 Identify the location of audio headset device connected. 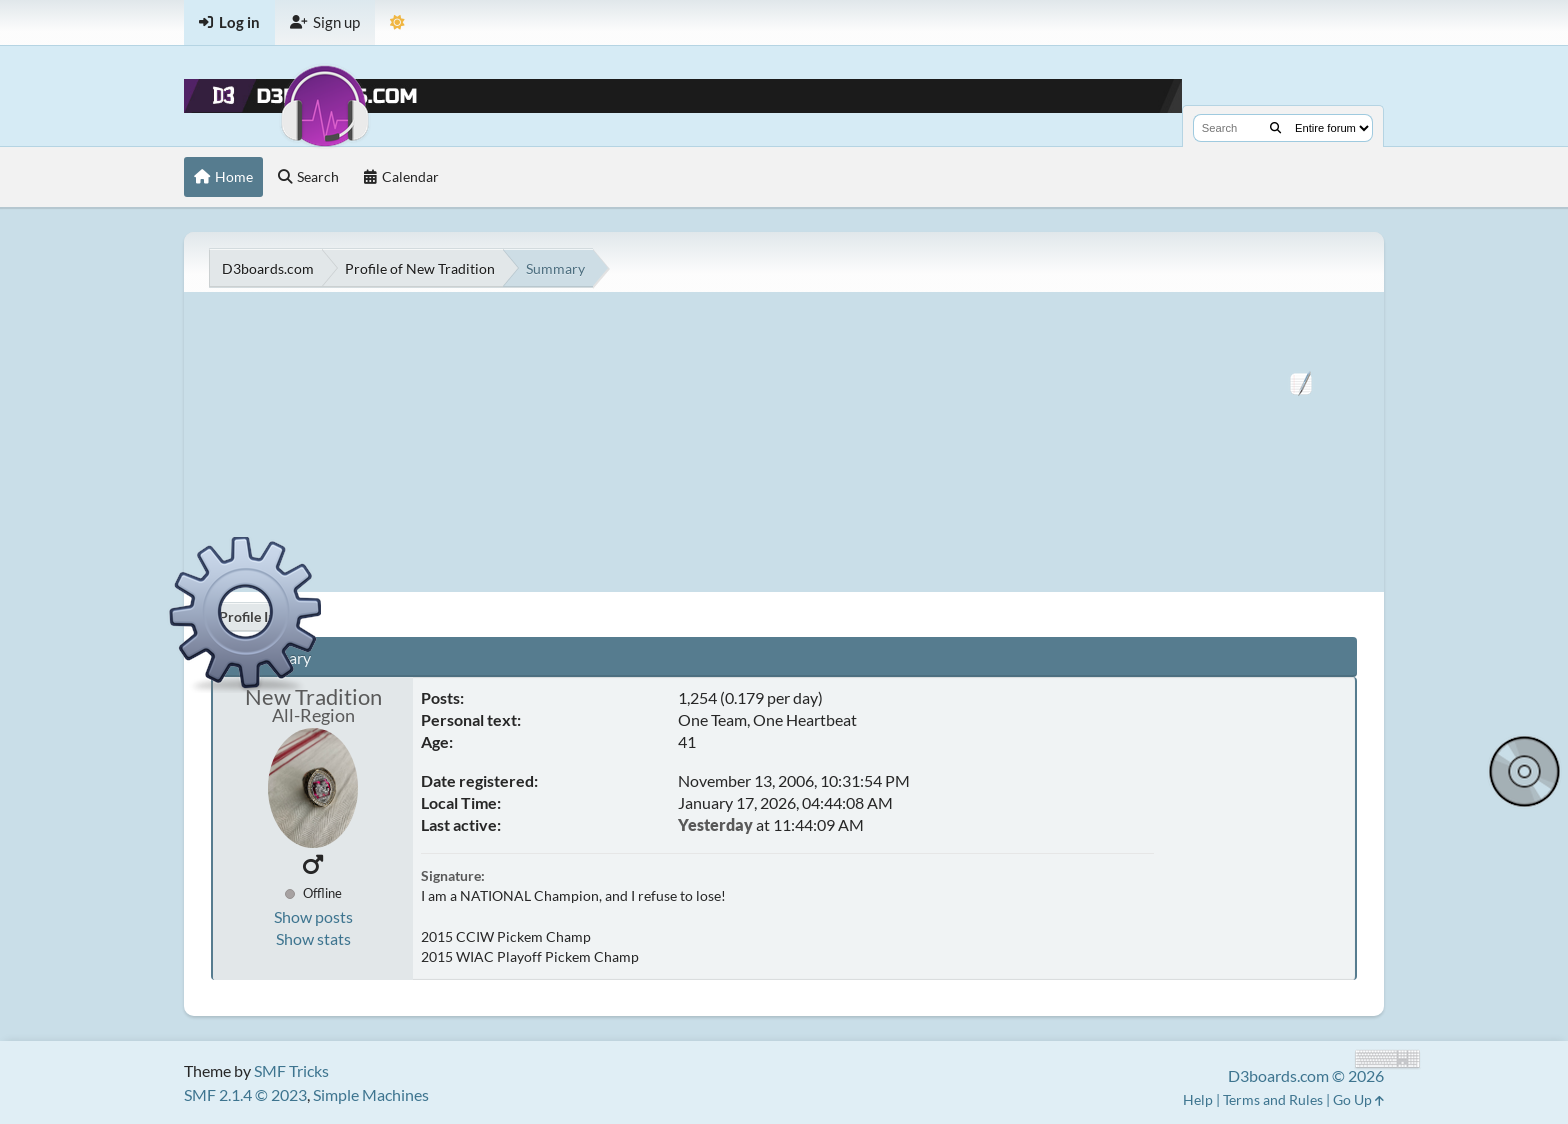
(325, 106).